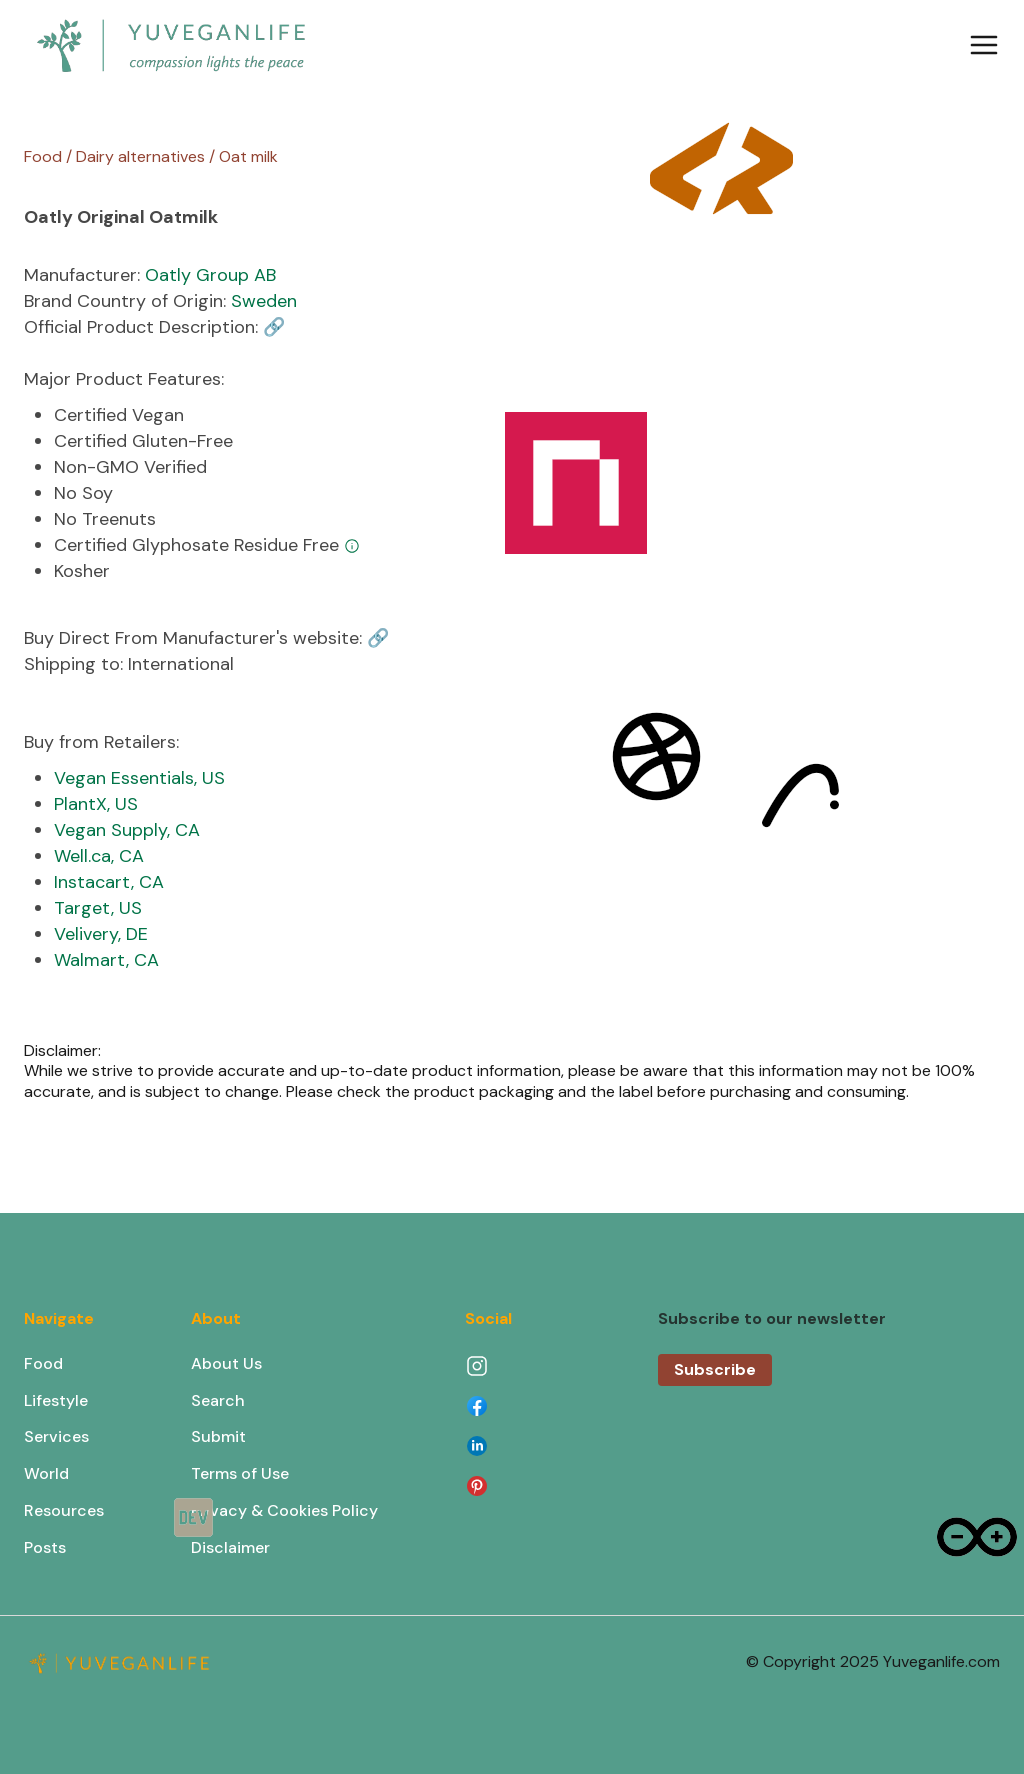  Describe the element at coordinates (193, 1517) in the screenshot. I see `dev.to community platform logo` at that location.